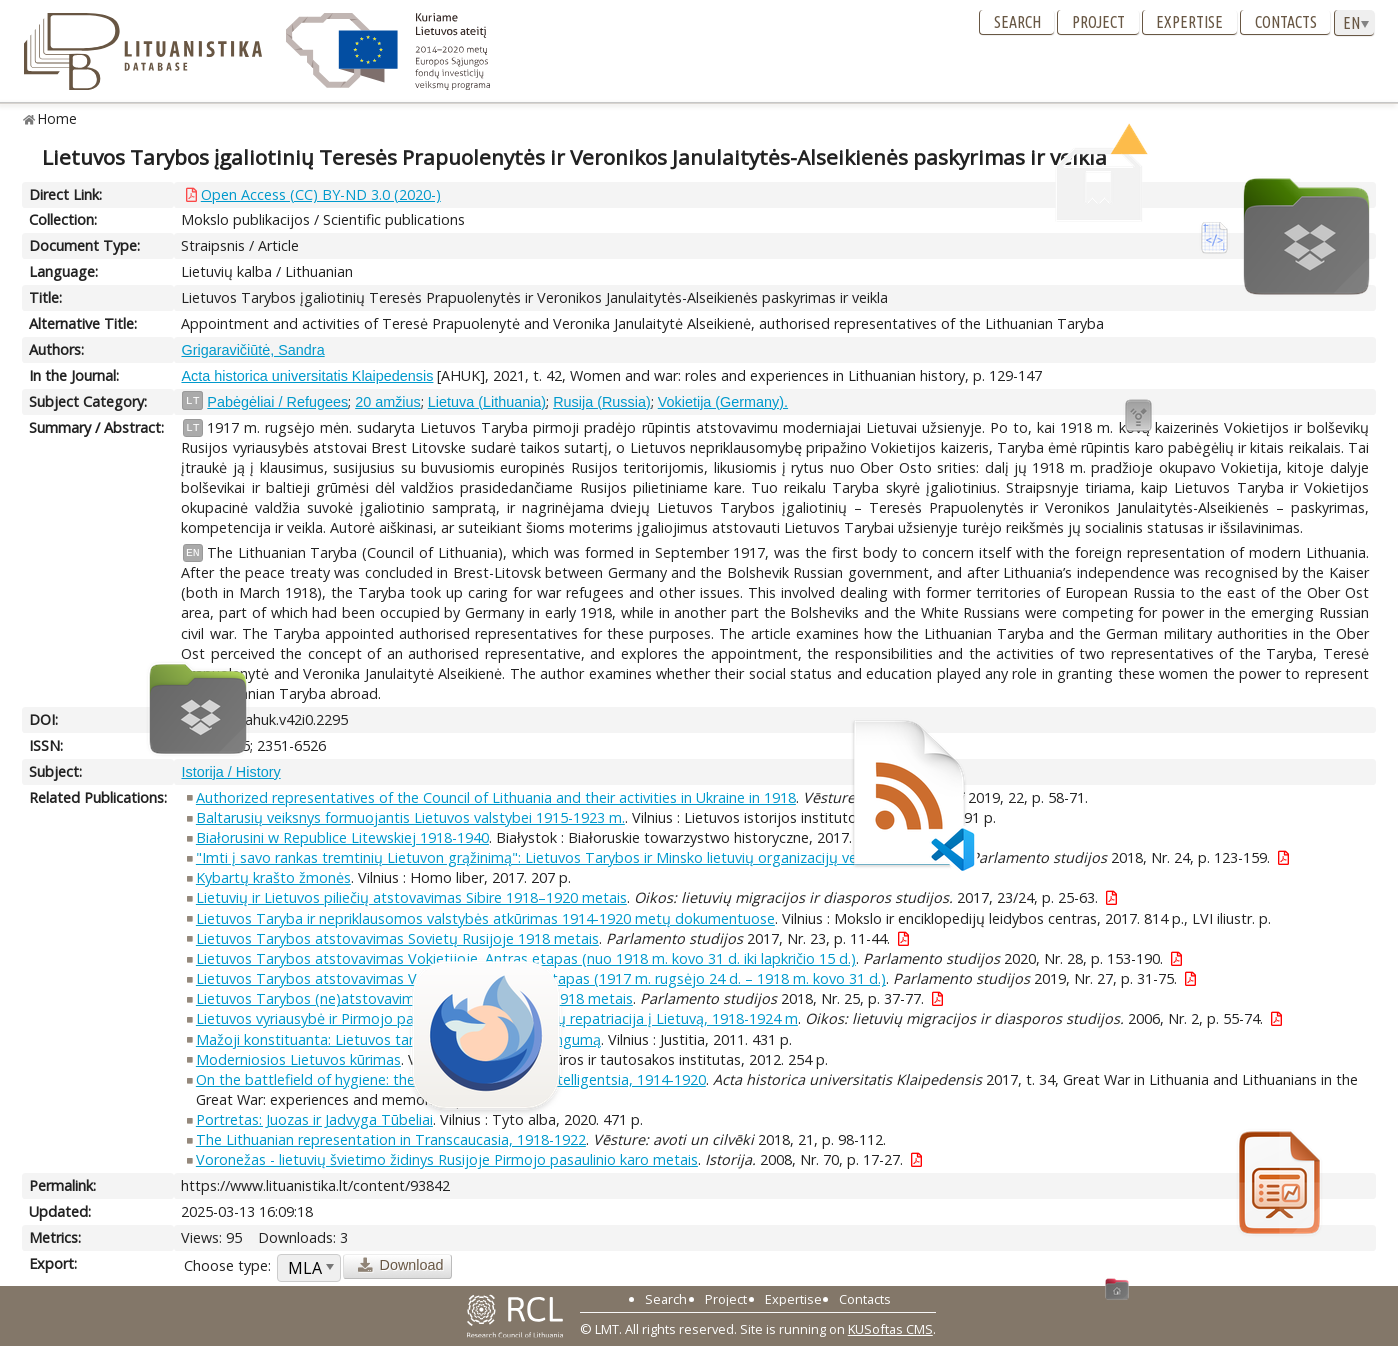 Image resolution: width=1398 pixels, height=1347 pixels. Describe the element at coordinates (1279, 1182) in the screenshot. I see `libreoffice impress presentation file` at that location.